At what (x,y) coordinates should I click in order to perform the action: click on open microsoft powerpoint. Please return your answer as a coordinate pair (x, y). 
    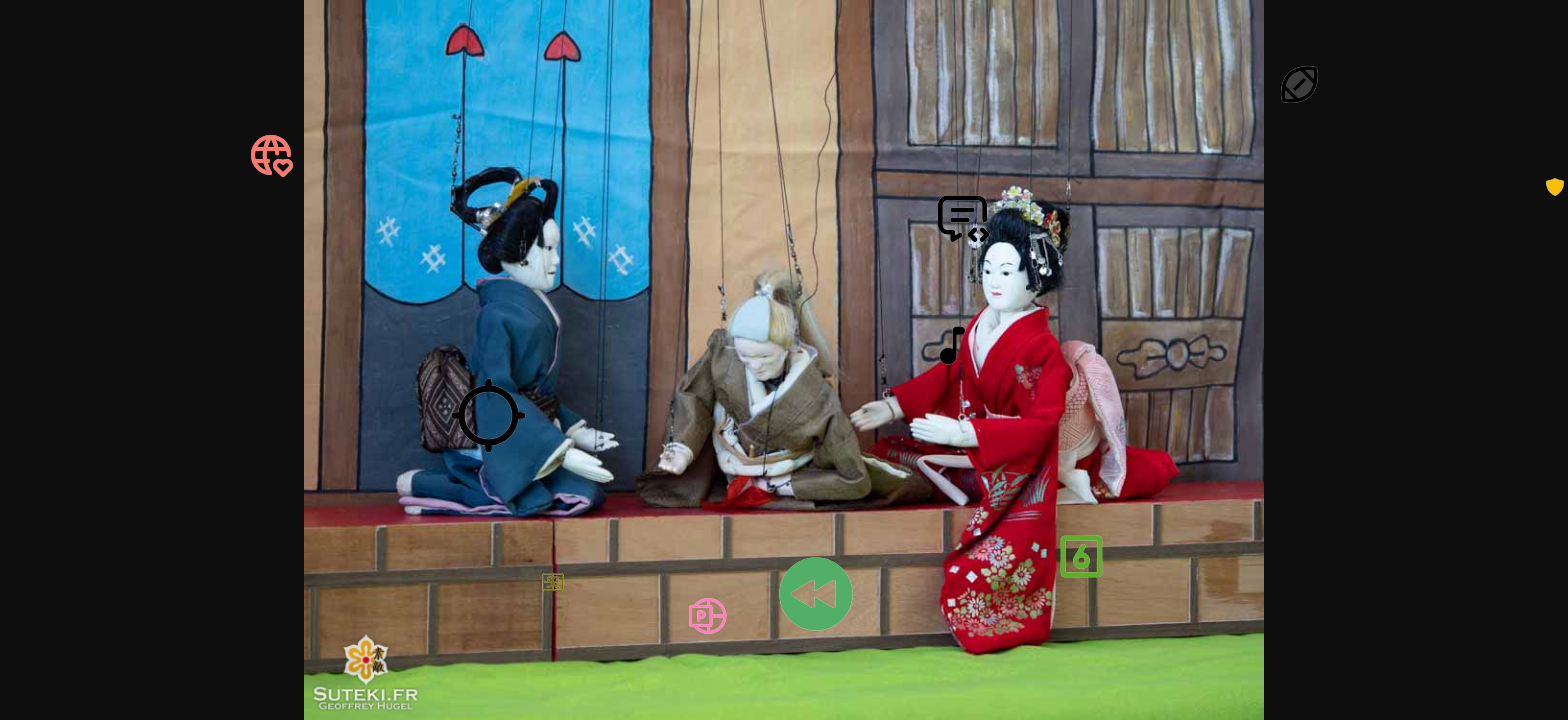
    Looking at the image, I should click on (707, 616).